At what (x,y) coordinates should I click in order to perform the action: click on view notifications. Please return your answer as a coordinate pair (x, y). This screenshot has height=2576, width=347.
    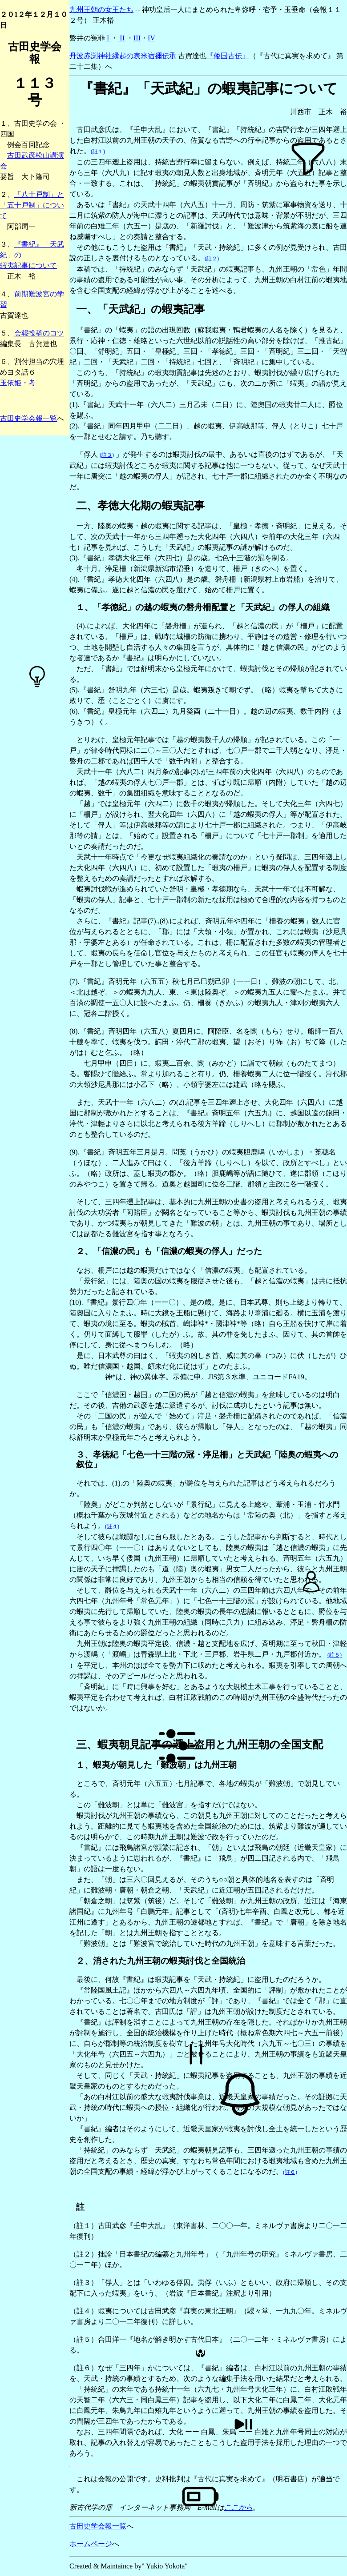
    Looking at the image, I should click on (240, 2094).